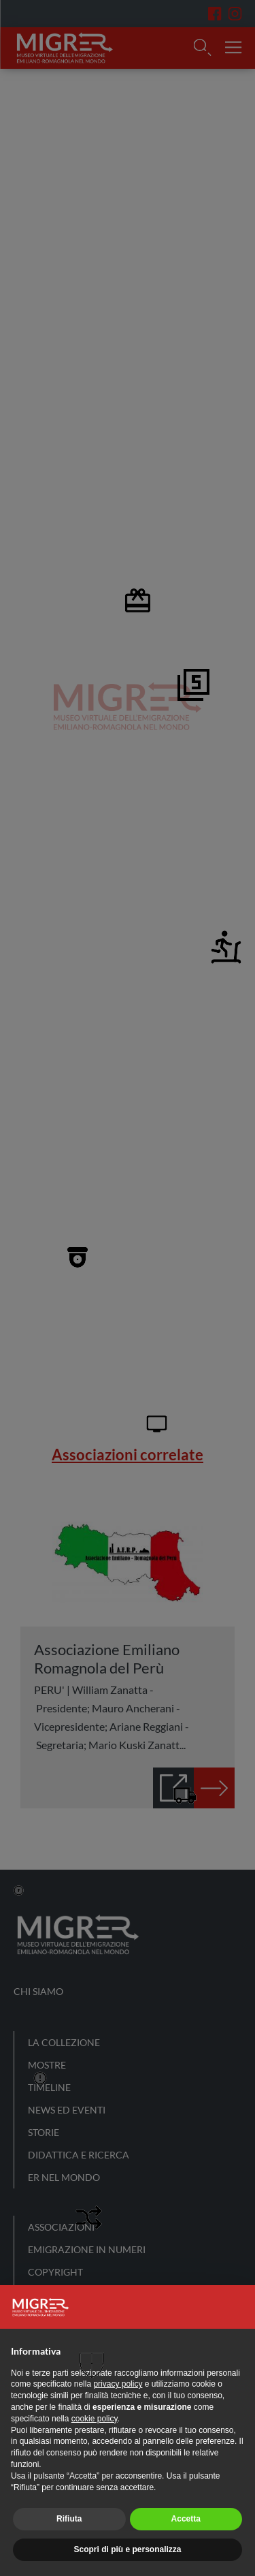  I want to click on access personal video or screen sharing, so click(156, 1424).